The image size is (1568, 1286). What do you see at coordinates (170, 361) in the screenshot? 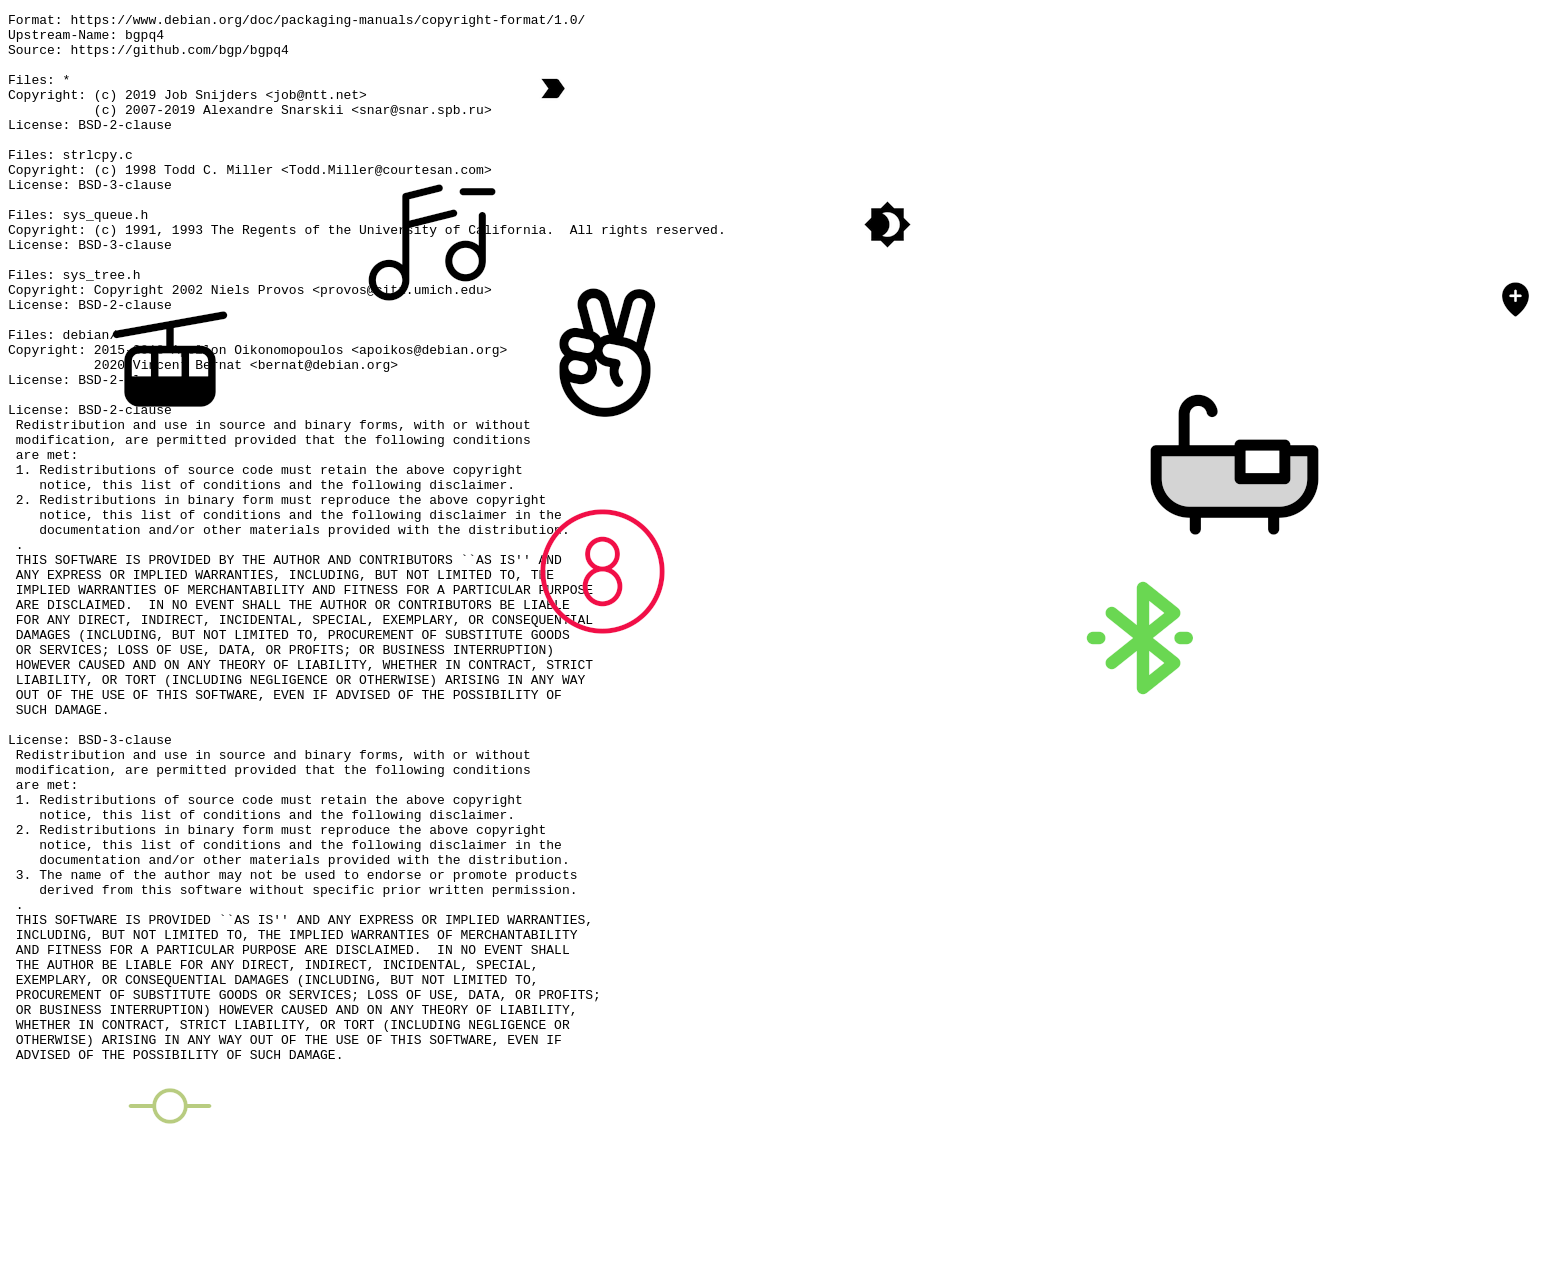
I see `access cable car or gondola transit options` at bounding box center [170, 361].